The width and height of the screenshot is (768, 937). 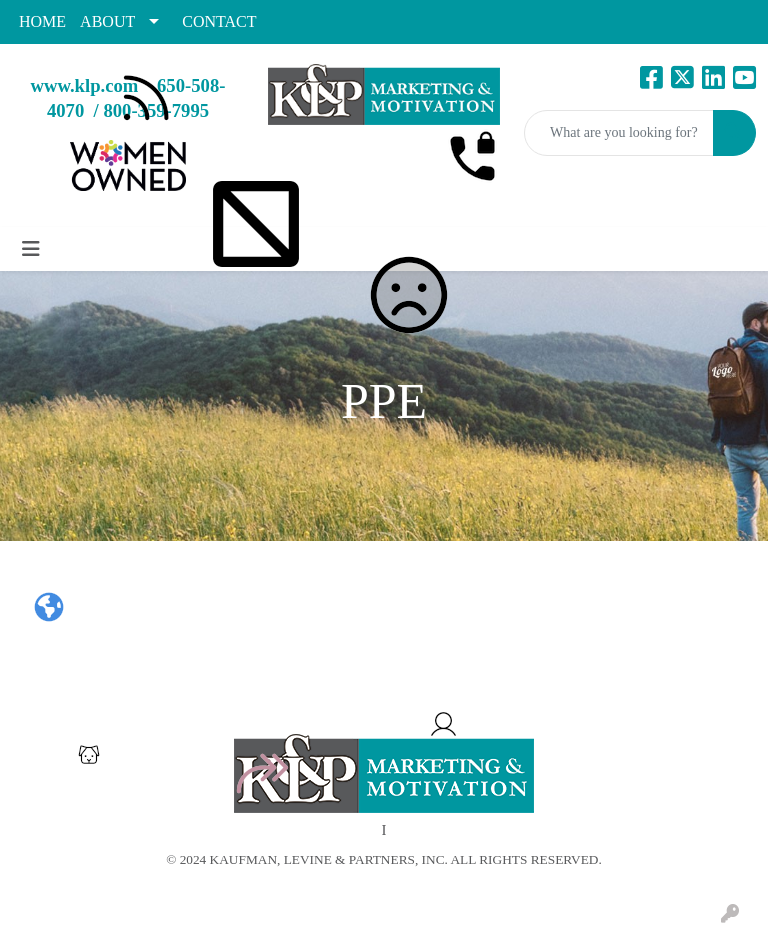 I want to click on indicate negative feedback or dissatisfaction, so click(x=409, y=295).